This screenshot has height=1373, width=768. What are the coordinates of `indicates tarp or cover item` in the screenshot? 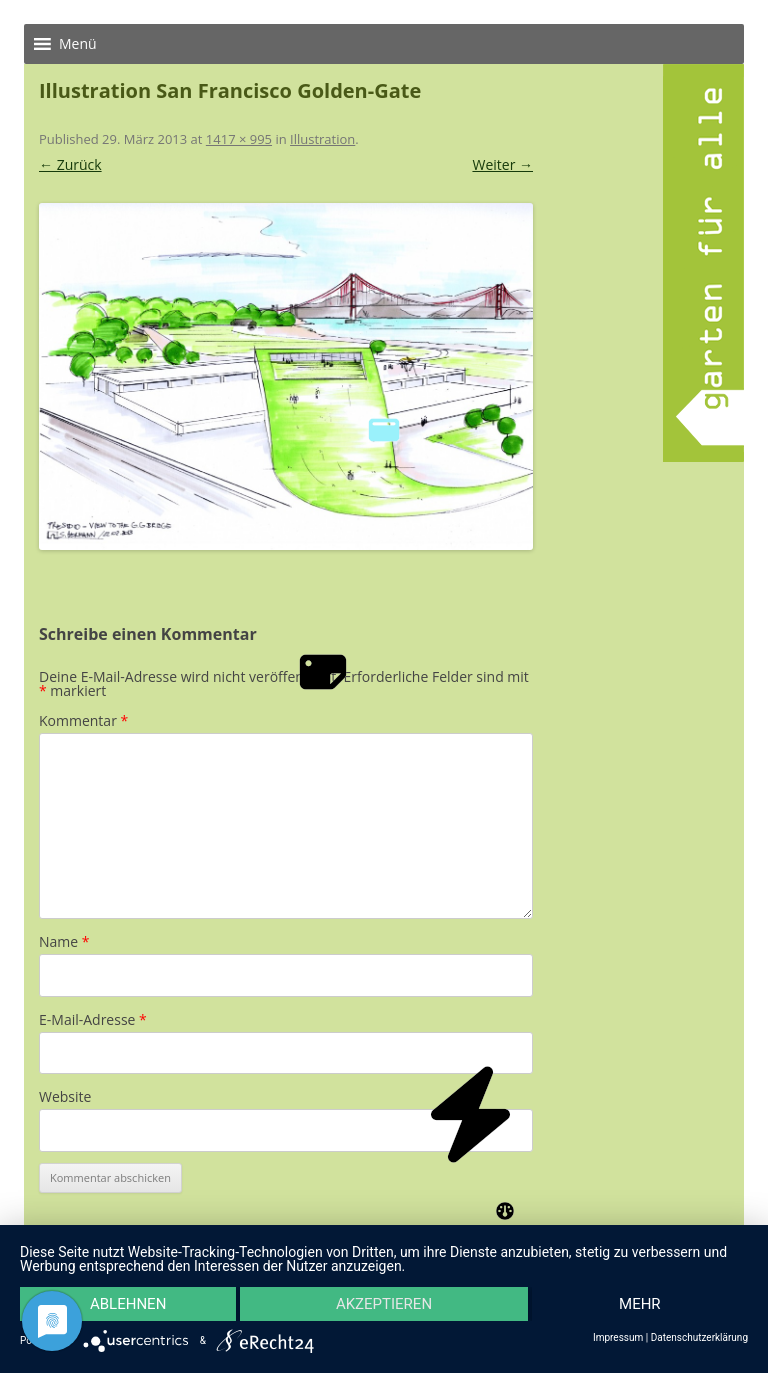 It's located at (323, 672).